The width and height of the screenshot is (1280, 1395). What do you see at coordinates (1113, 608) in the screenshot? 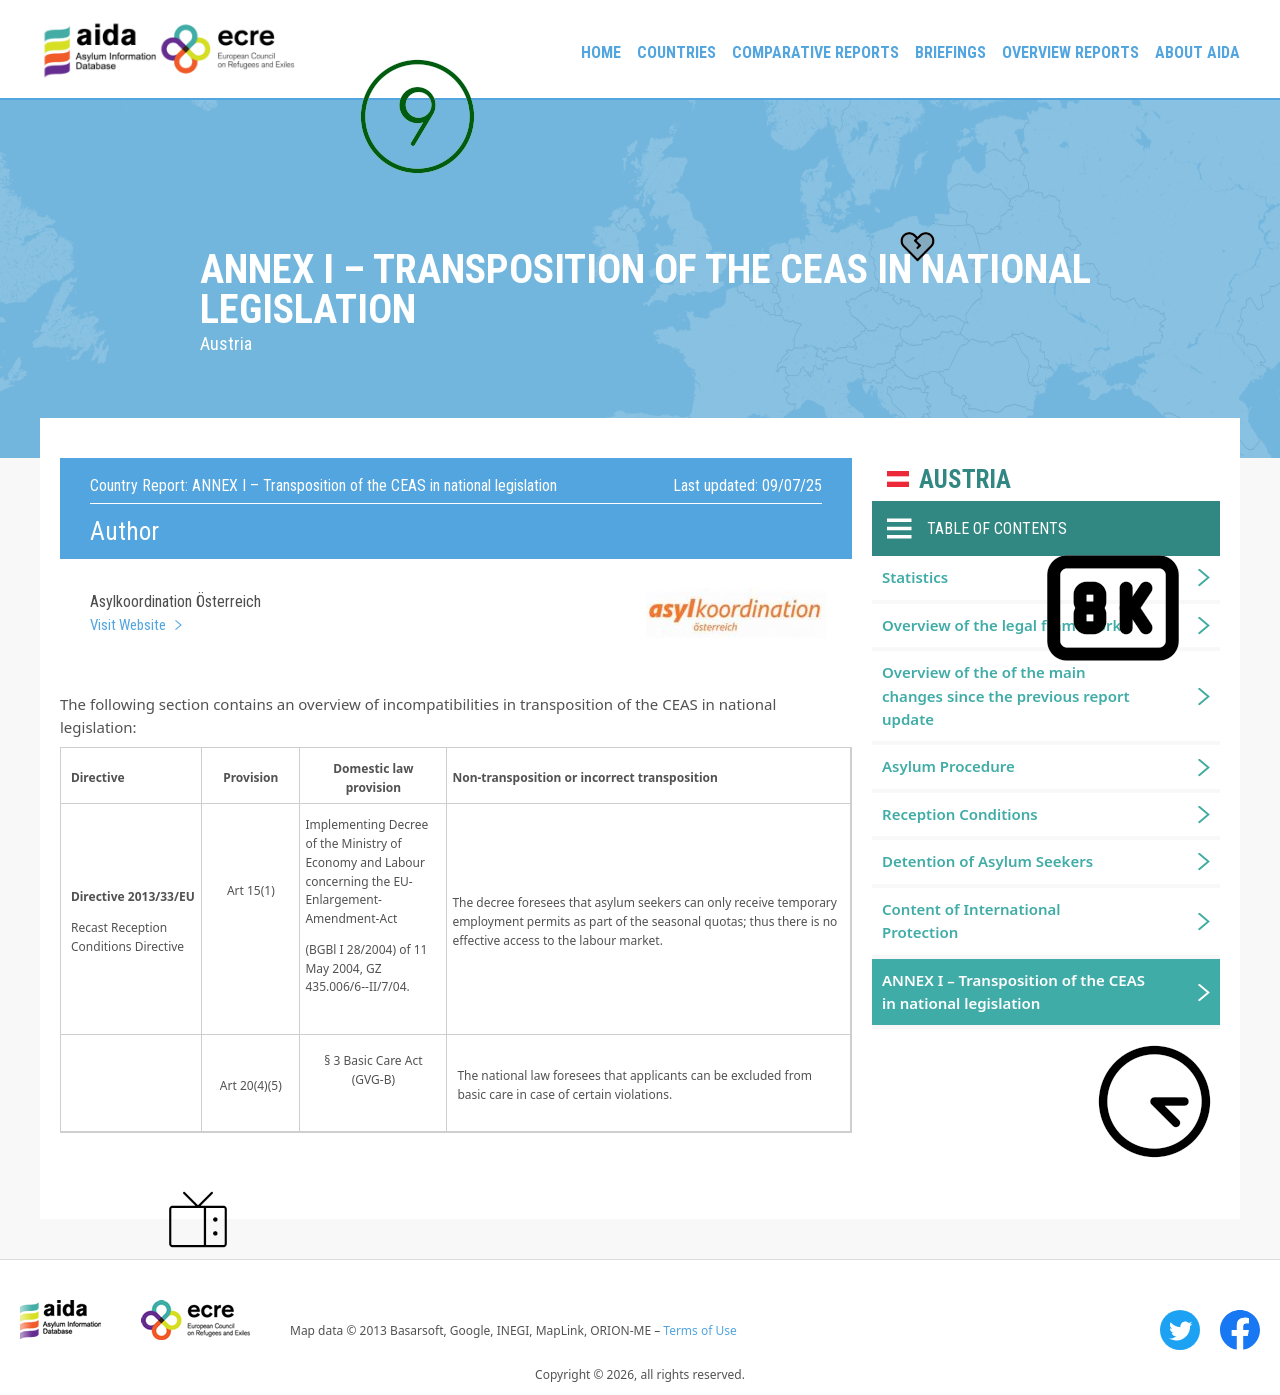
I see `indicates 8K video resolution quality` at bounding box center [1113, 608].